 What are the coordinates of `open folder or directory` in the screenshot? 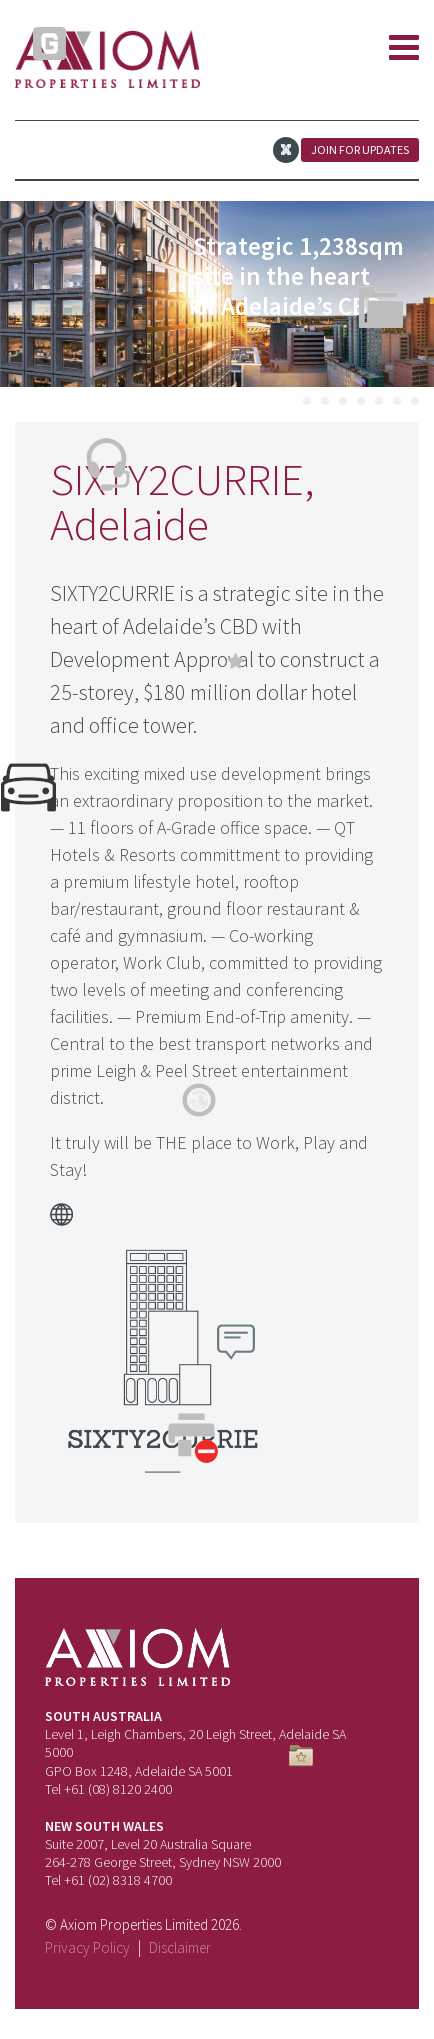 It's located at (381, 306).